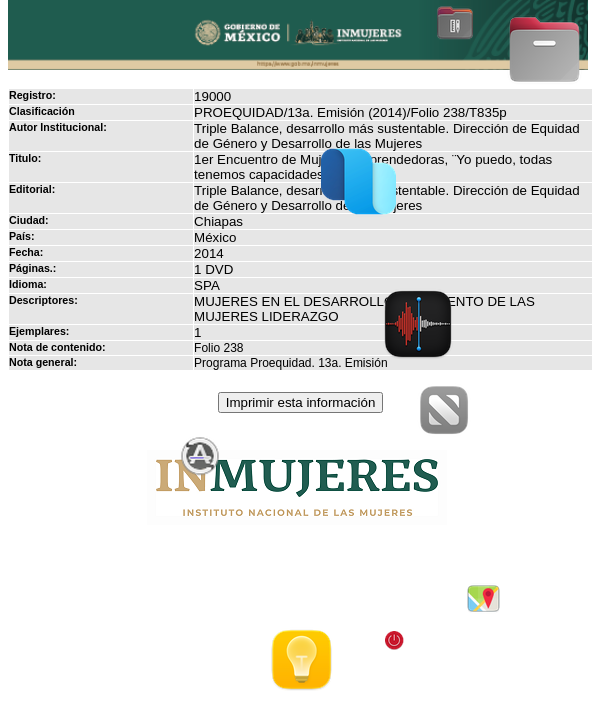 This screenshot has height=720, width=593. I want to click on open the software update manager, so click(200, 456).